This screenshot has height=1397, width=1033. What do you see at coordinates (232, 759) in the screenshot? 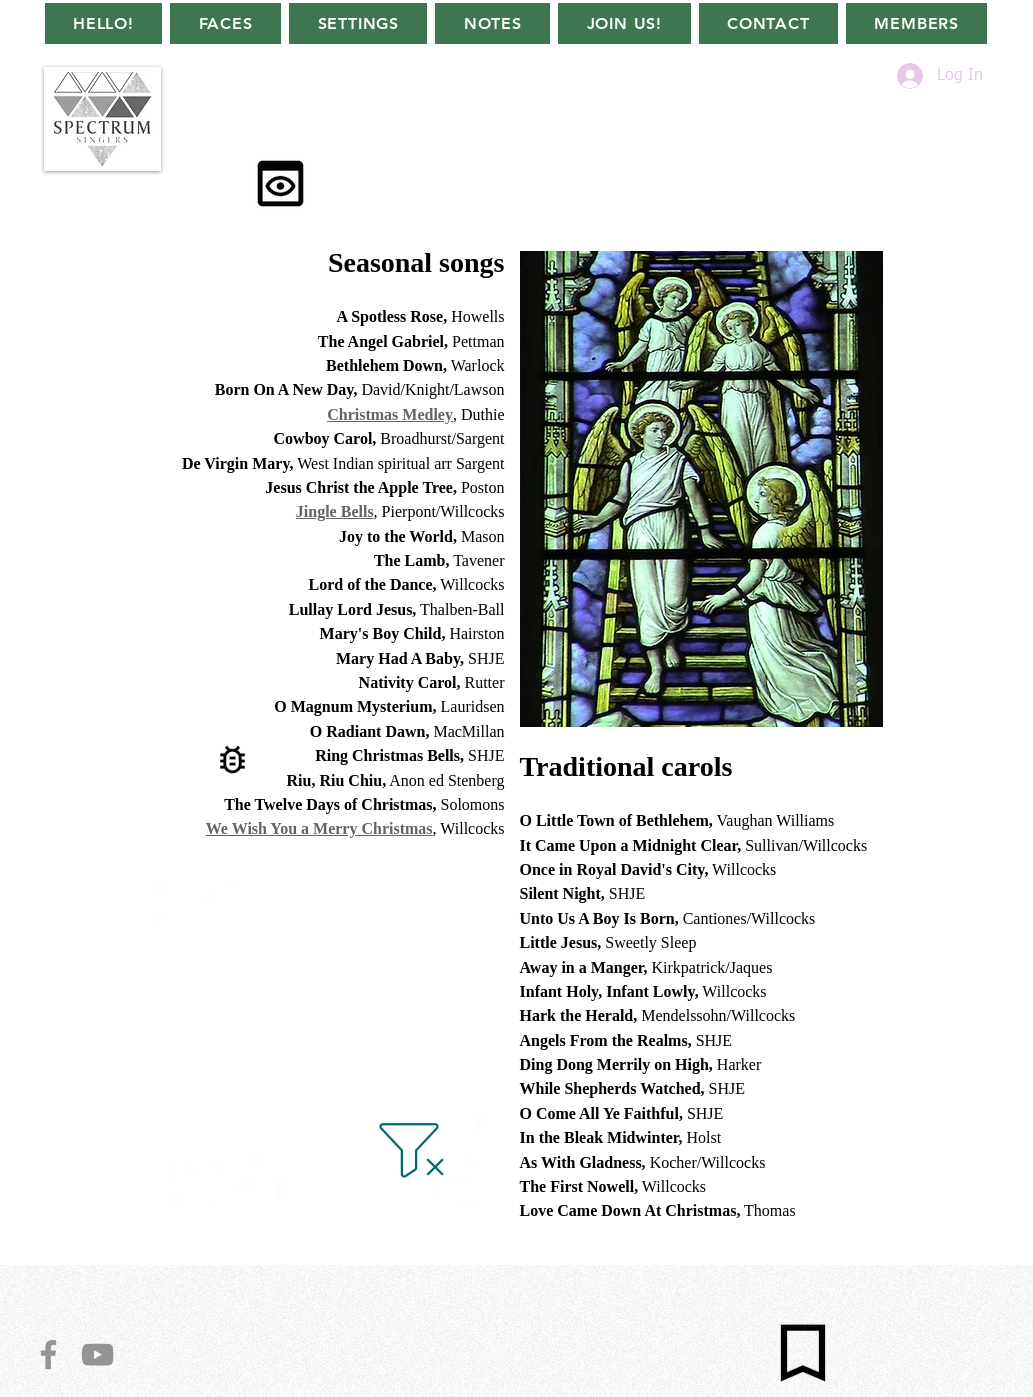
I see `report a bug or issue` at bounding box center [232, 759].